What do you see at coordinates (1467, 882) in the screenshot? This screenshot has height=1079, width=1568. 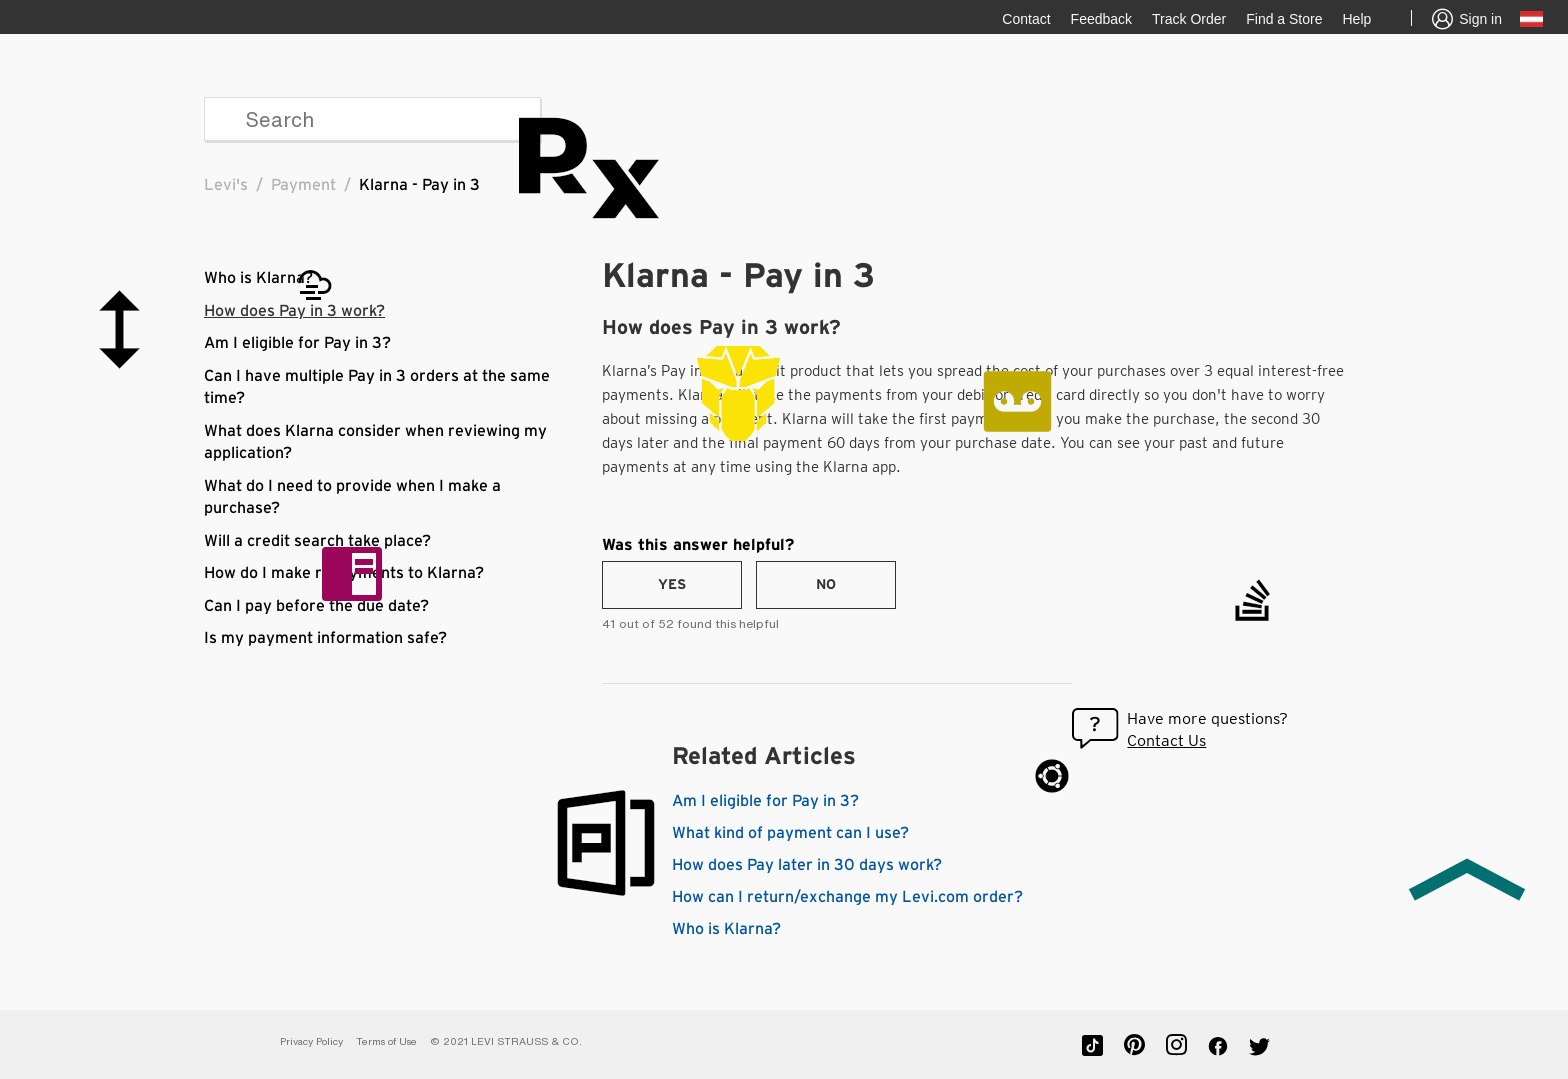 I see `scroll to top of page` at bounding box center [1467, 882].